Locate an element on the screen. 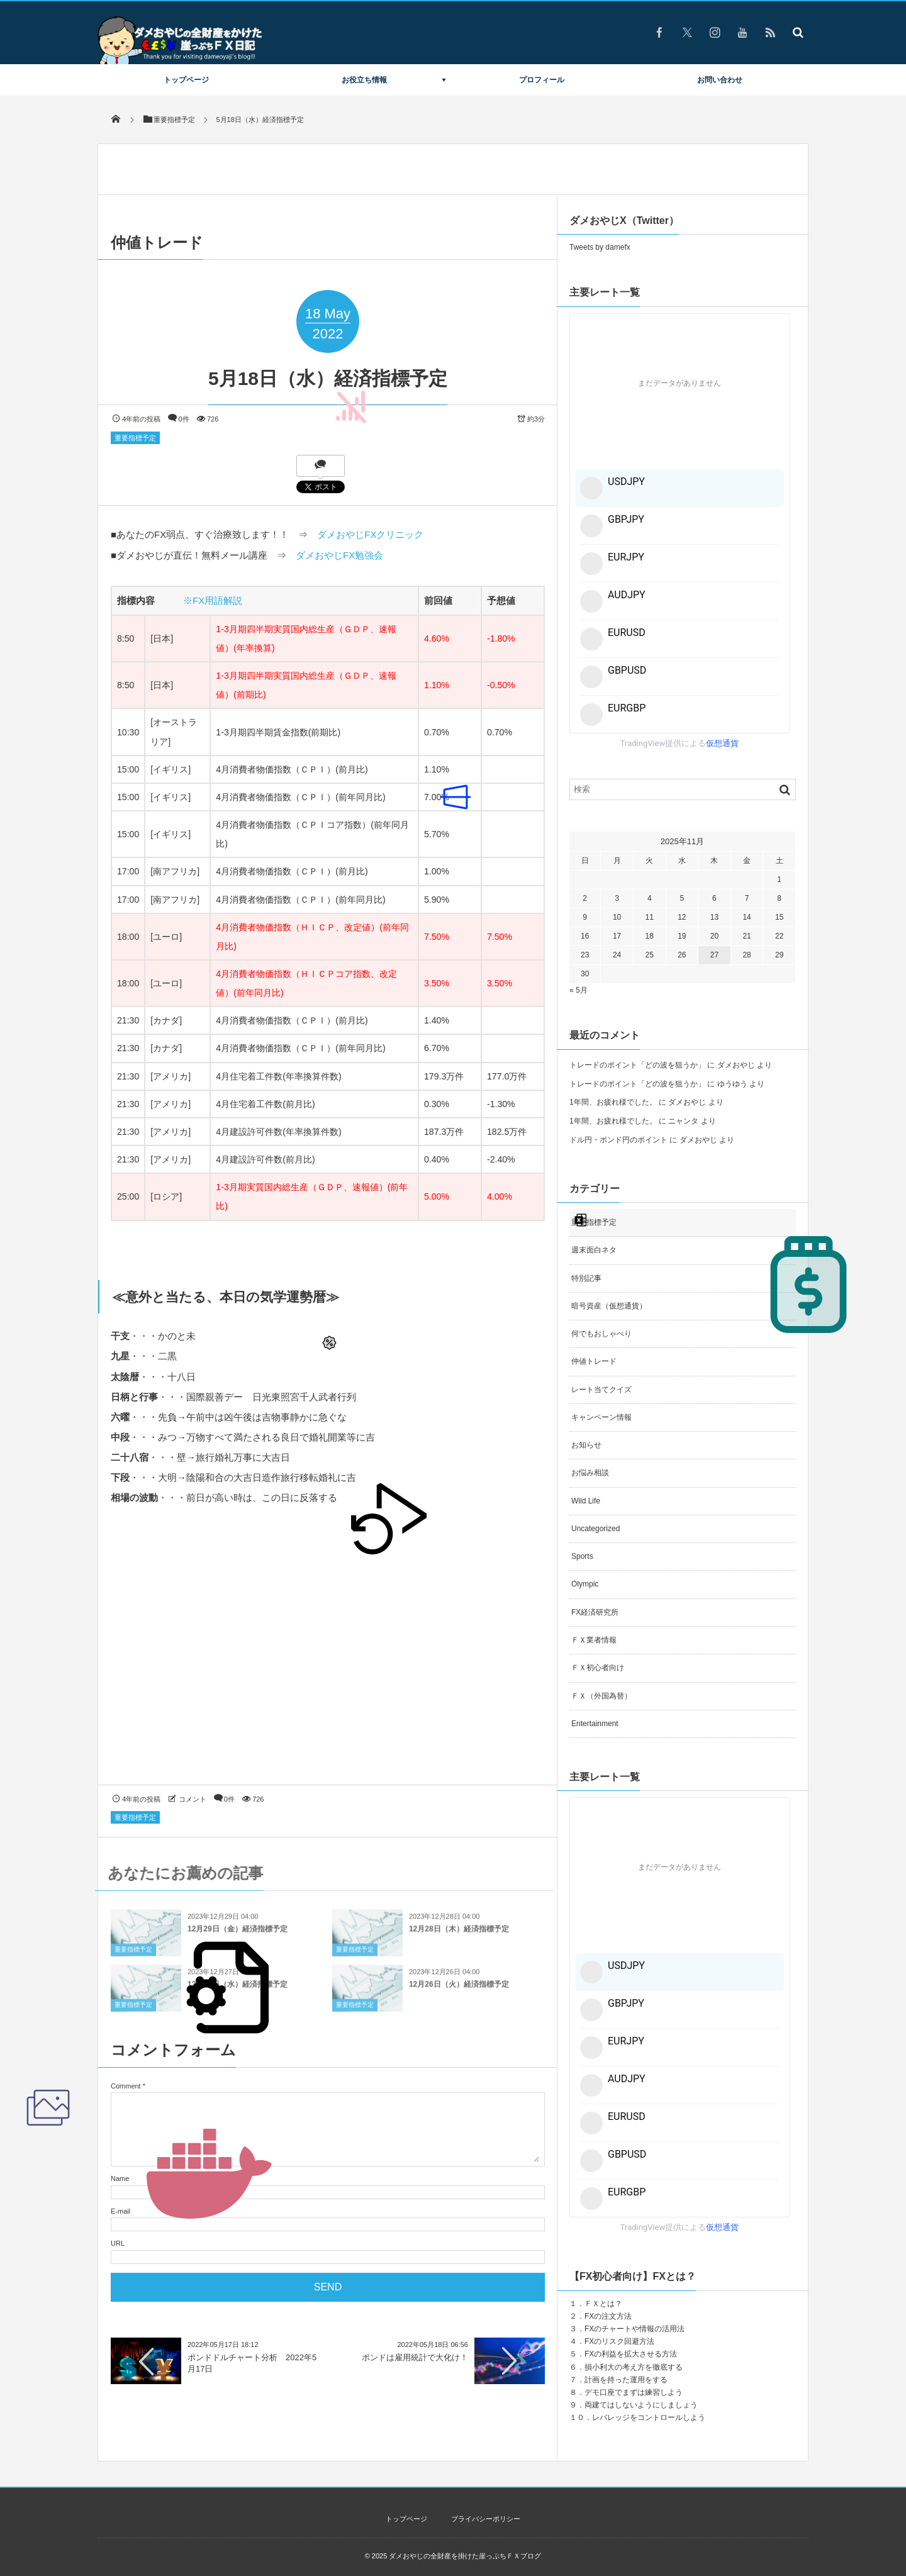  send a tip or donation is located at coordinates (808, 1285).